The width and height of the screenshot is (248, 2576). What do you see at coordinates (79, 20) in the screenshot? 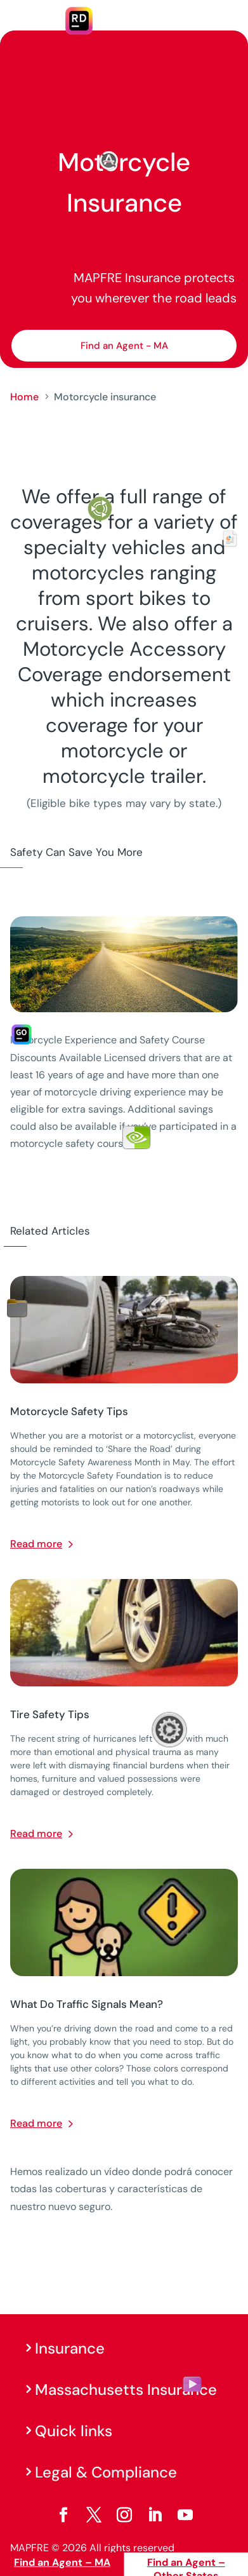
I see `open JetBrains Rider IDE` at bounding box center [79, 20].